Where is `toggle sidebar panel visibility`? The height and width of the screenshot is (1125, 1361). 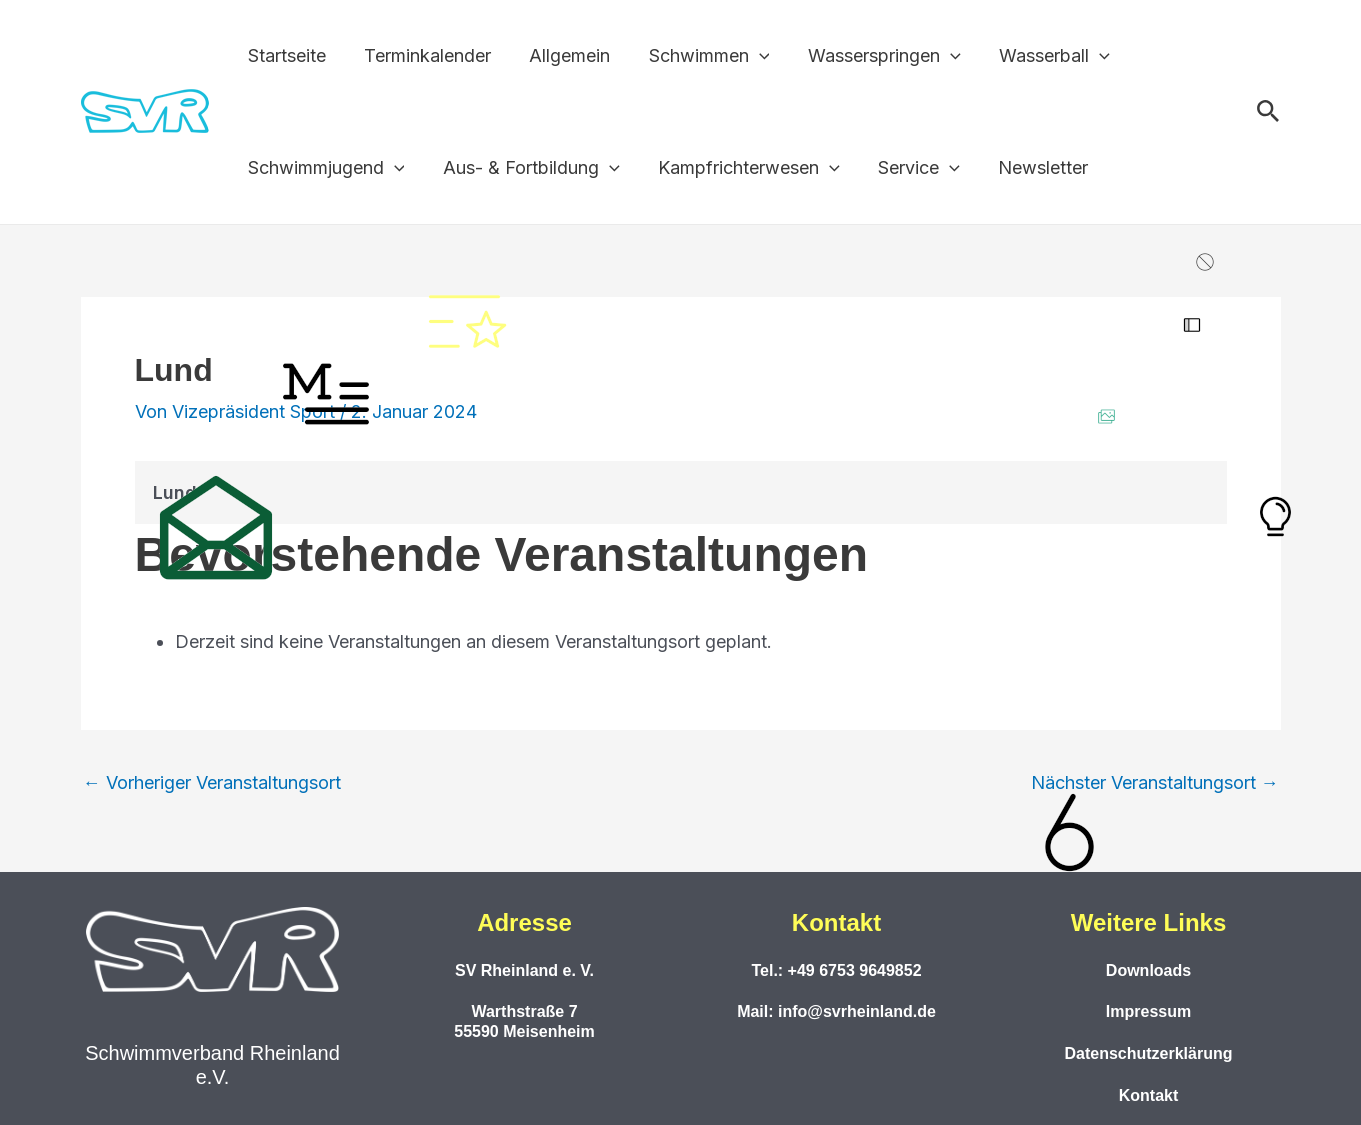 toggle sidebar panel visibility is located at coordinates (1192, 325).